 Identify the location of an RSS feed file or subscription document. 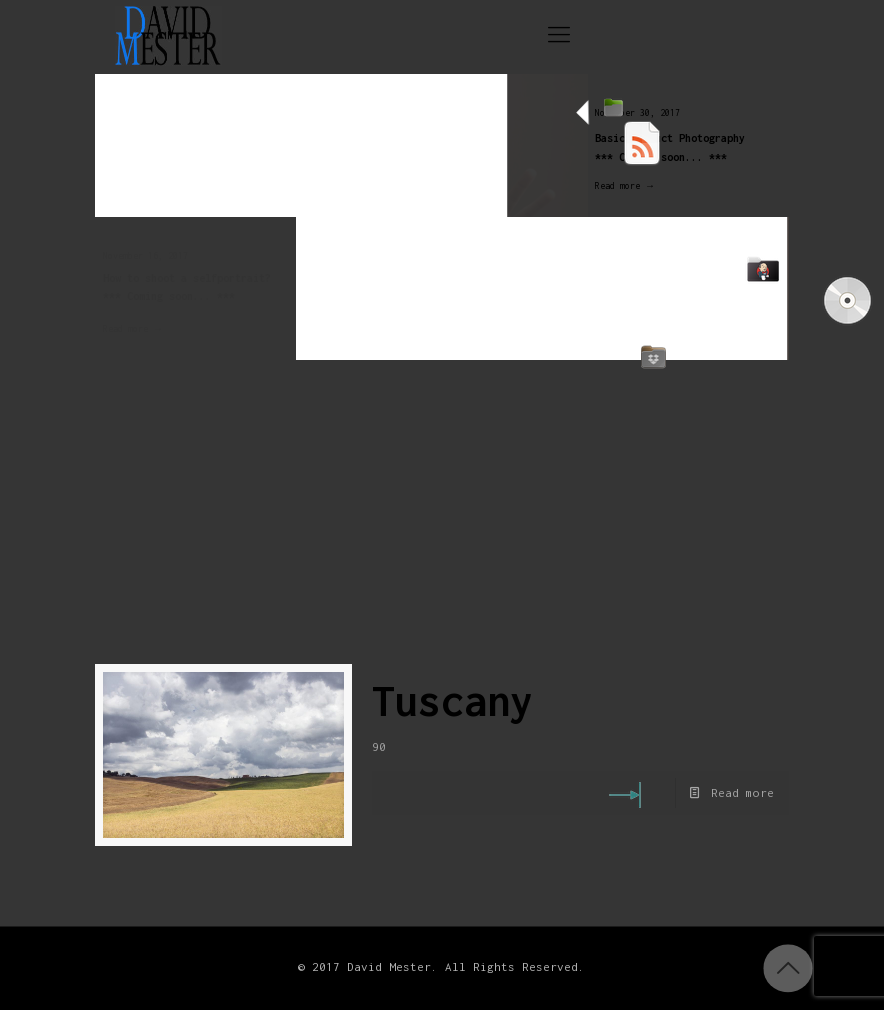
(642, 143).